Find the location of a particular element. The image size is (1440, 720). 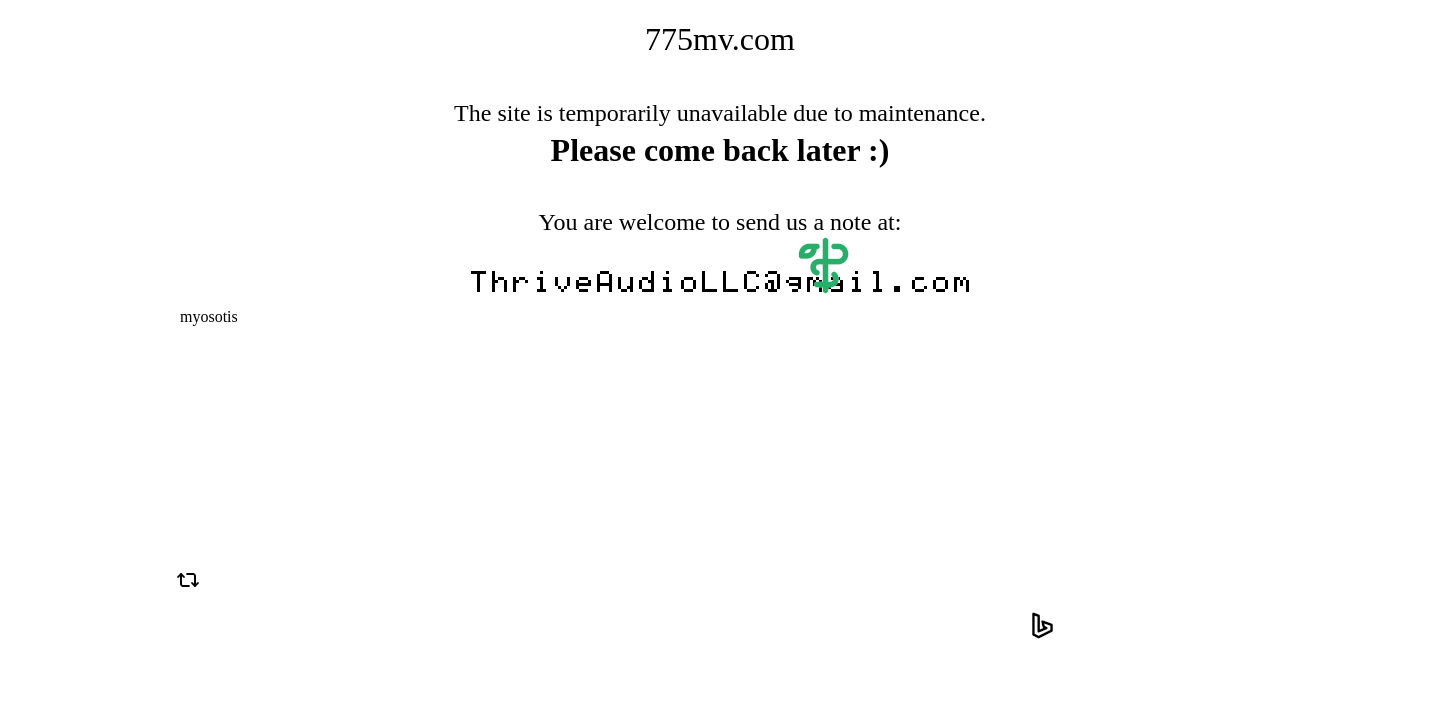

enable repeat or loop playback is located at coordinates (188, 580).